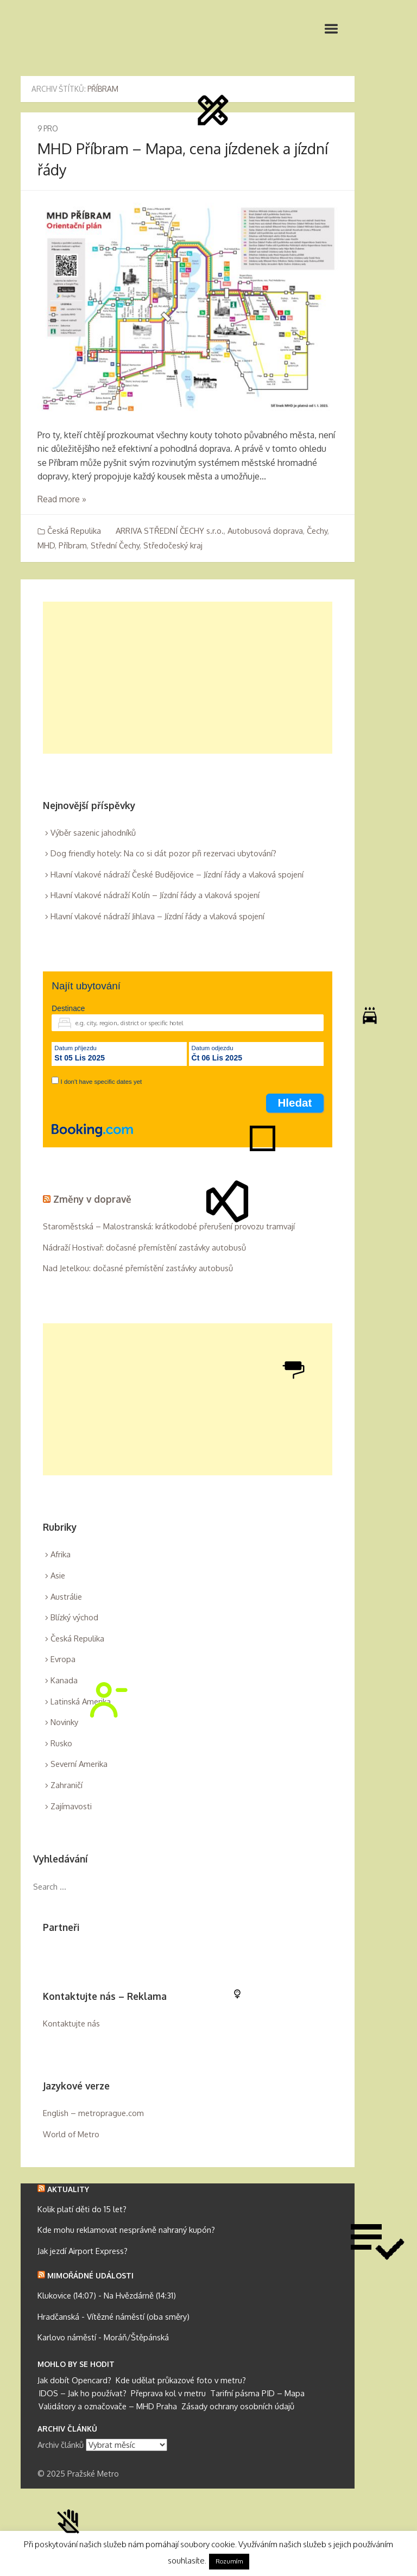 The height and width of the screenshot is (2576, 417). I want to click on access design tools and services, so click(213, 110).